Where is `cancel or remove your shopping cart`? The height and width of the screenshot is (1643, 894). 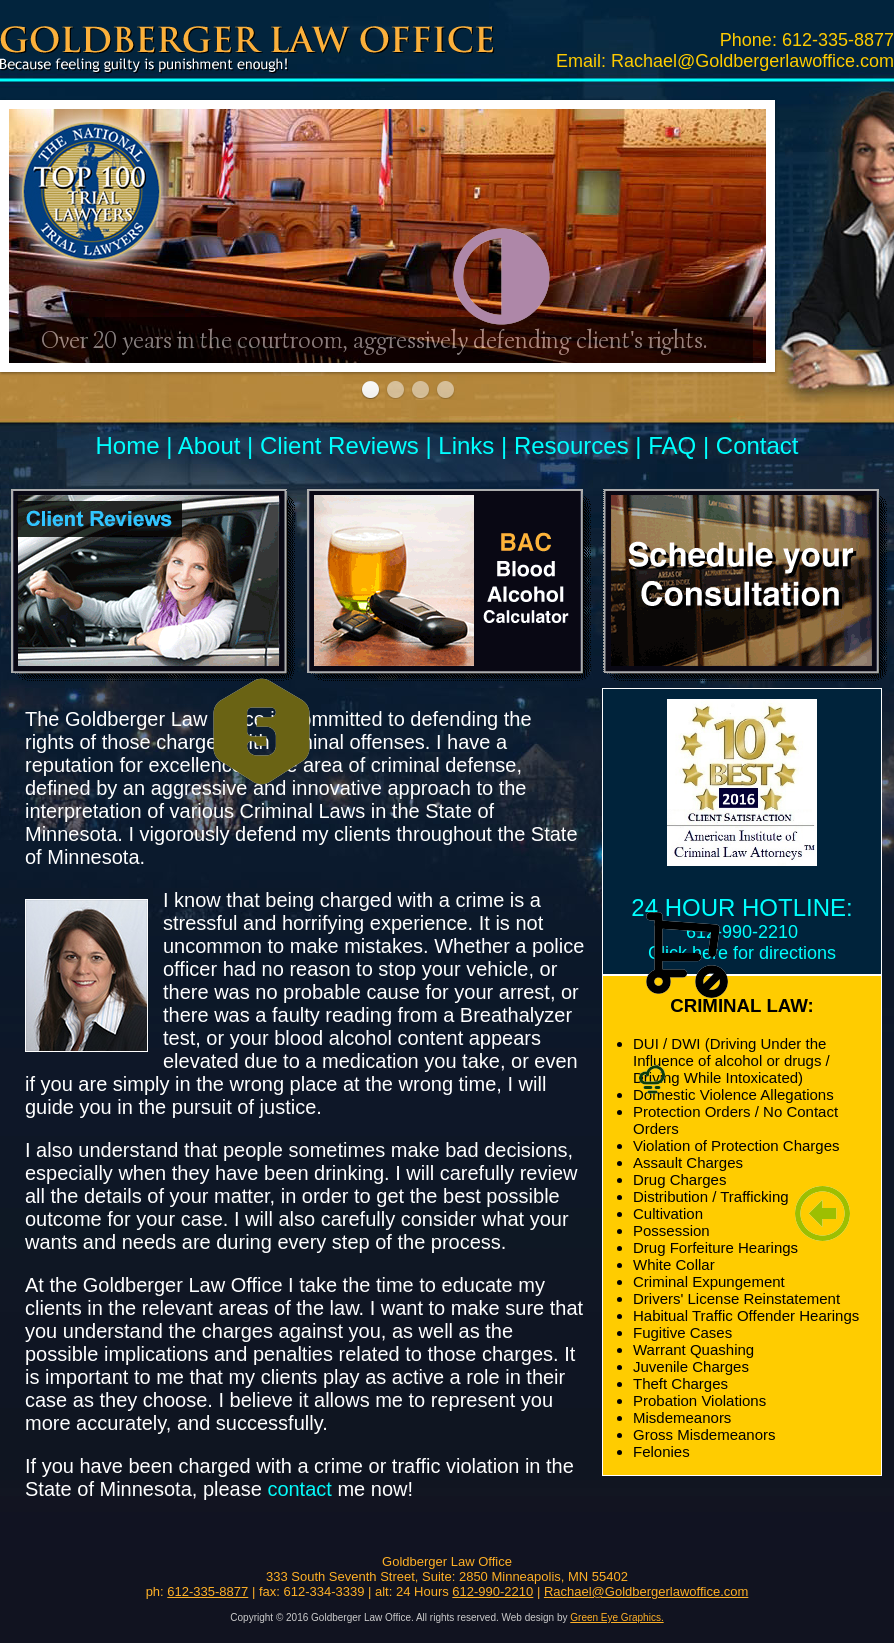
cancel or remove your shopping cart is located at coordinates (683, 953).